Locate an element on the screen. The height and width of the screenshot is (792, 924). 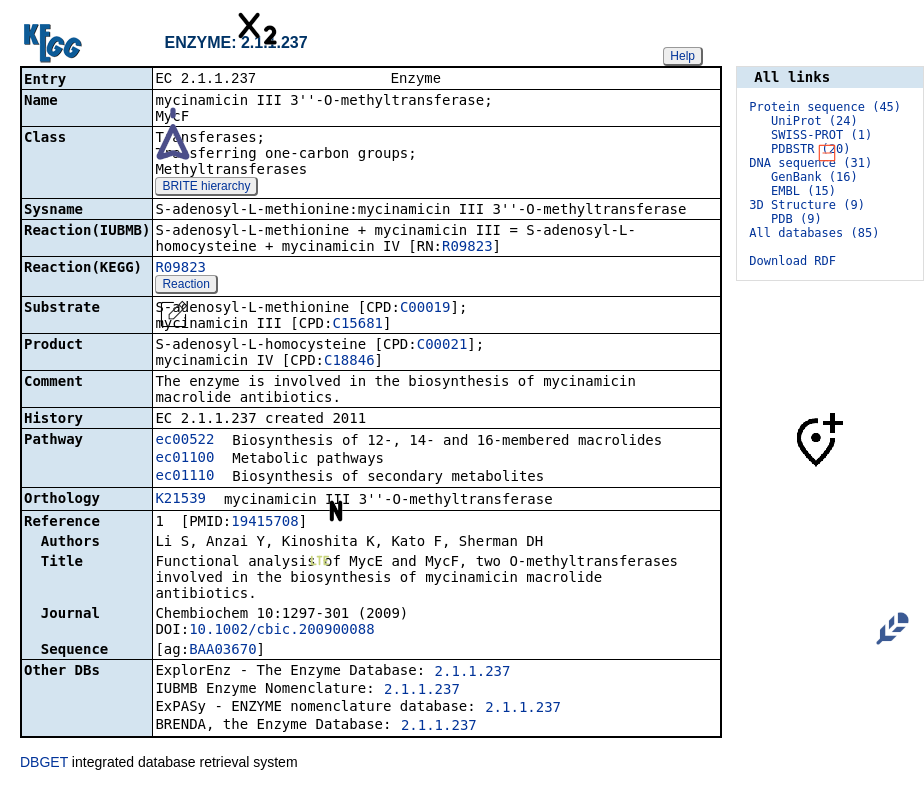
indicates an item starting with the letter n is located at coordinates (336, 511).